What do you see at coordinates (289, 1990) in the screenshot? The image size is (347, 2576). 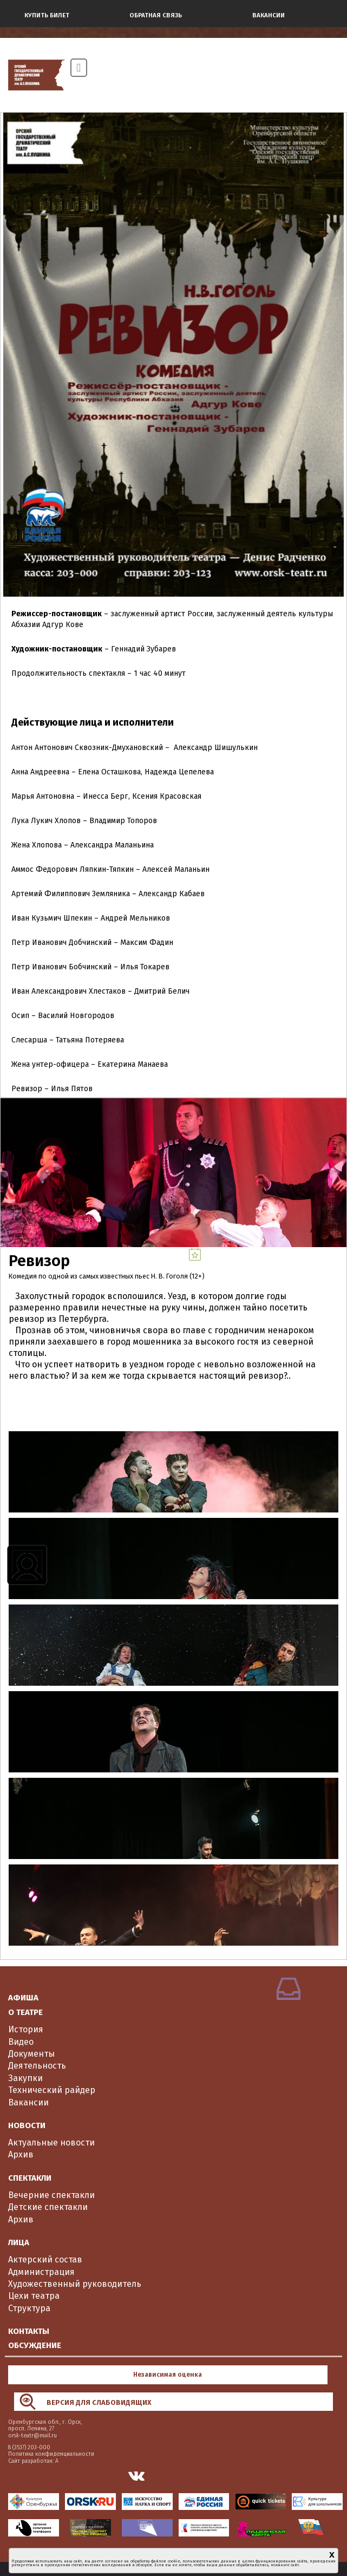 I see `view your inbox messages` at bounding box center [289, 1990].